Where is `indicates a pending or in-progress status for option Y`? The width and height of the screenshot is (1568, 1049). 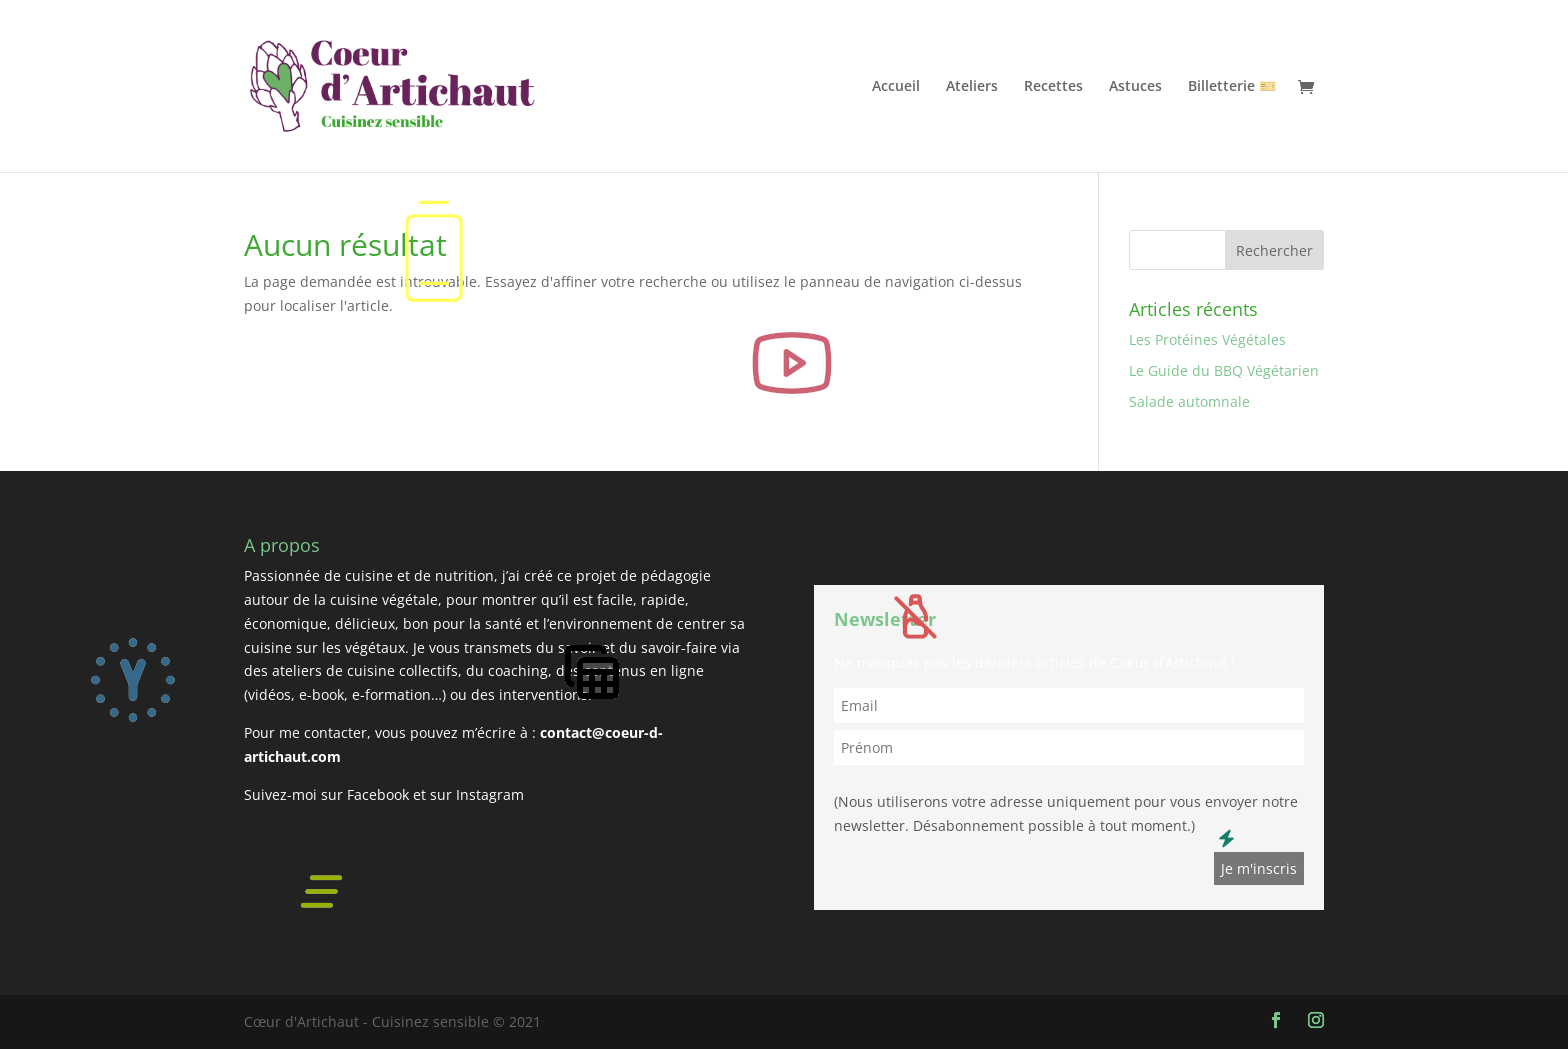 indicates a pending or in-progress status for option Y is located at coordinates (133, 680).